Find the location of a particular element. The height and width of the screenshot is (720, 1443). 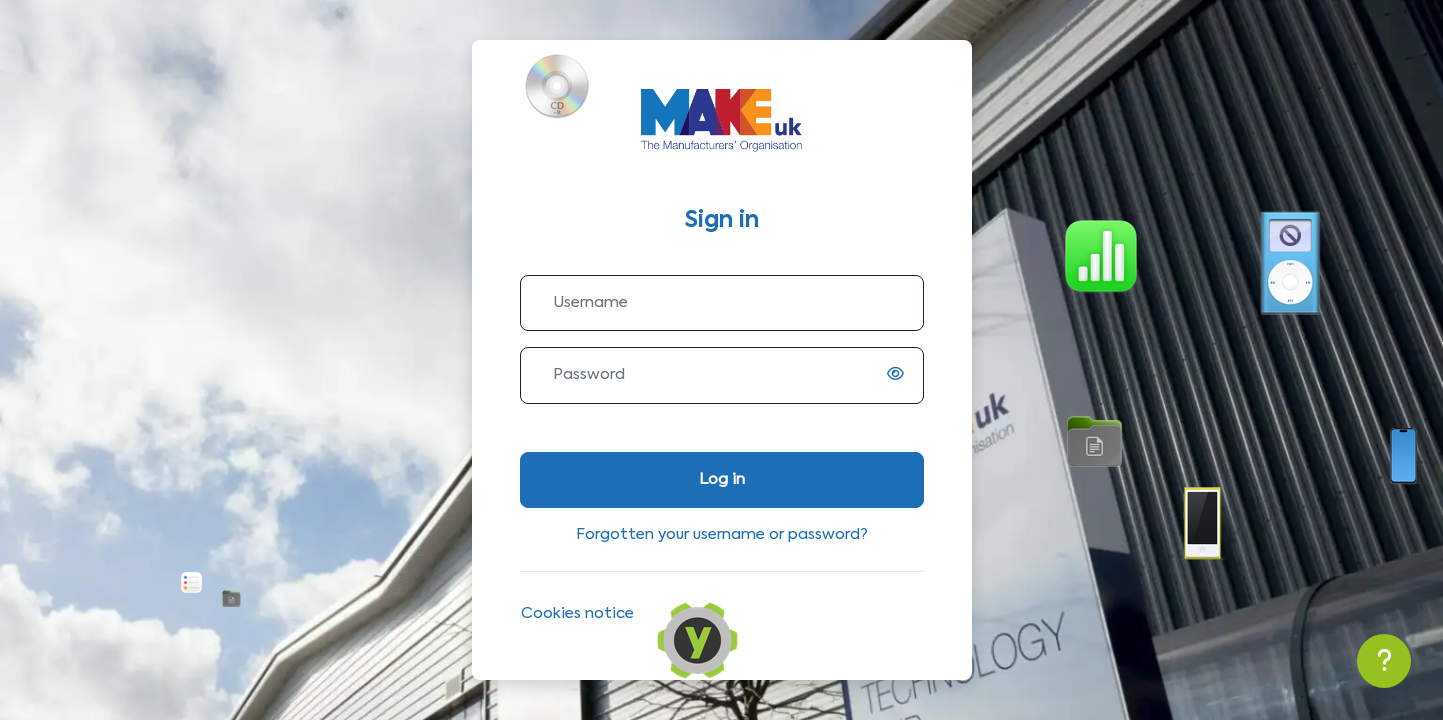

indicates iPod device is unavailable or disconnected is located at coordinates (1289, 262).